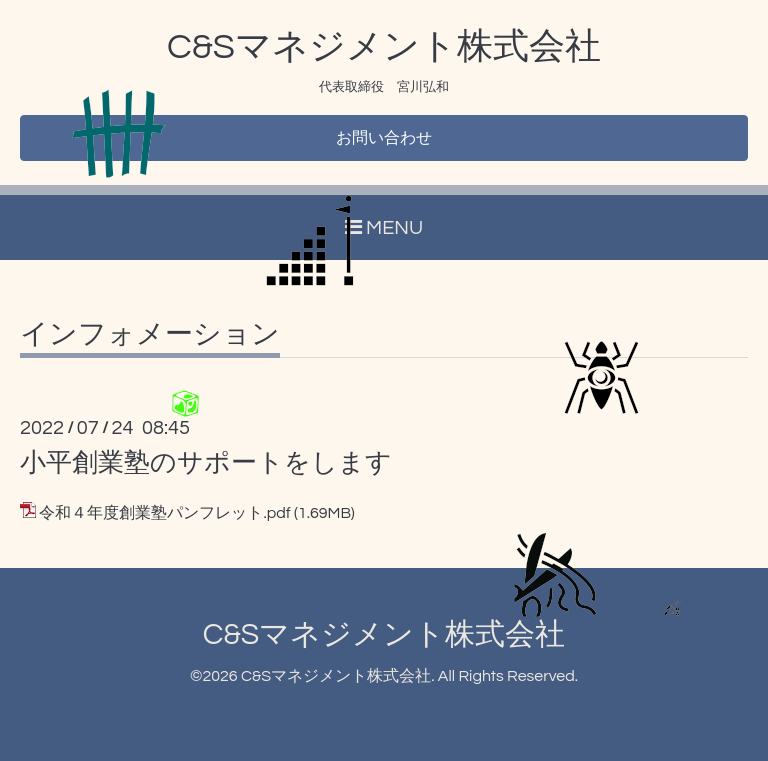 The width and height of the screenshot is (768, 761). I want to click on indicates a frozen or cooling effect in gameplay, so click(185, 403).